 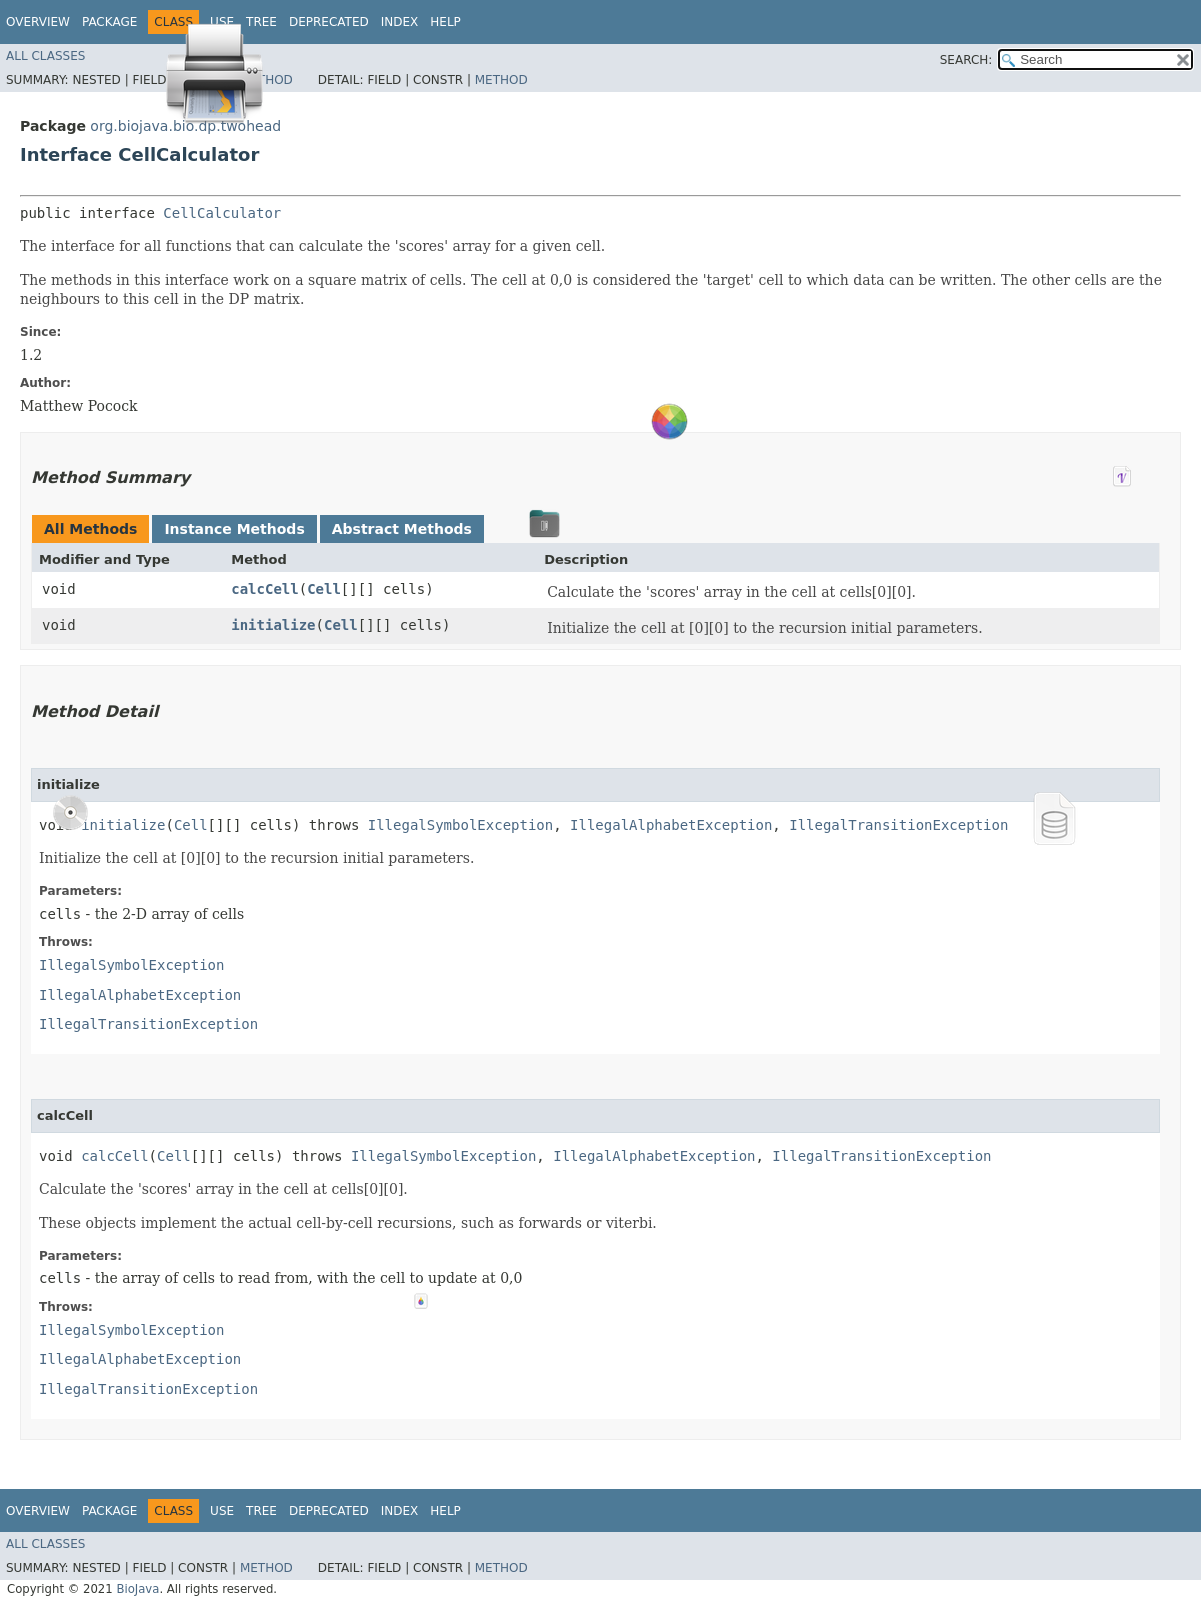 What do you see at coordinates (70, 812) in the screenshot?
I see `indicates a DVD+R disc drive or media` at bounding box center [70, 812].